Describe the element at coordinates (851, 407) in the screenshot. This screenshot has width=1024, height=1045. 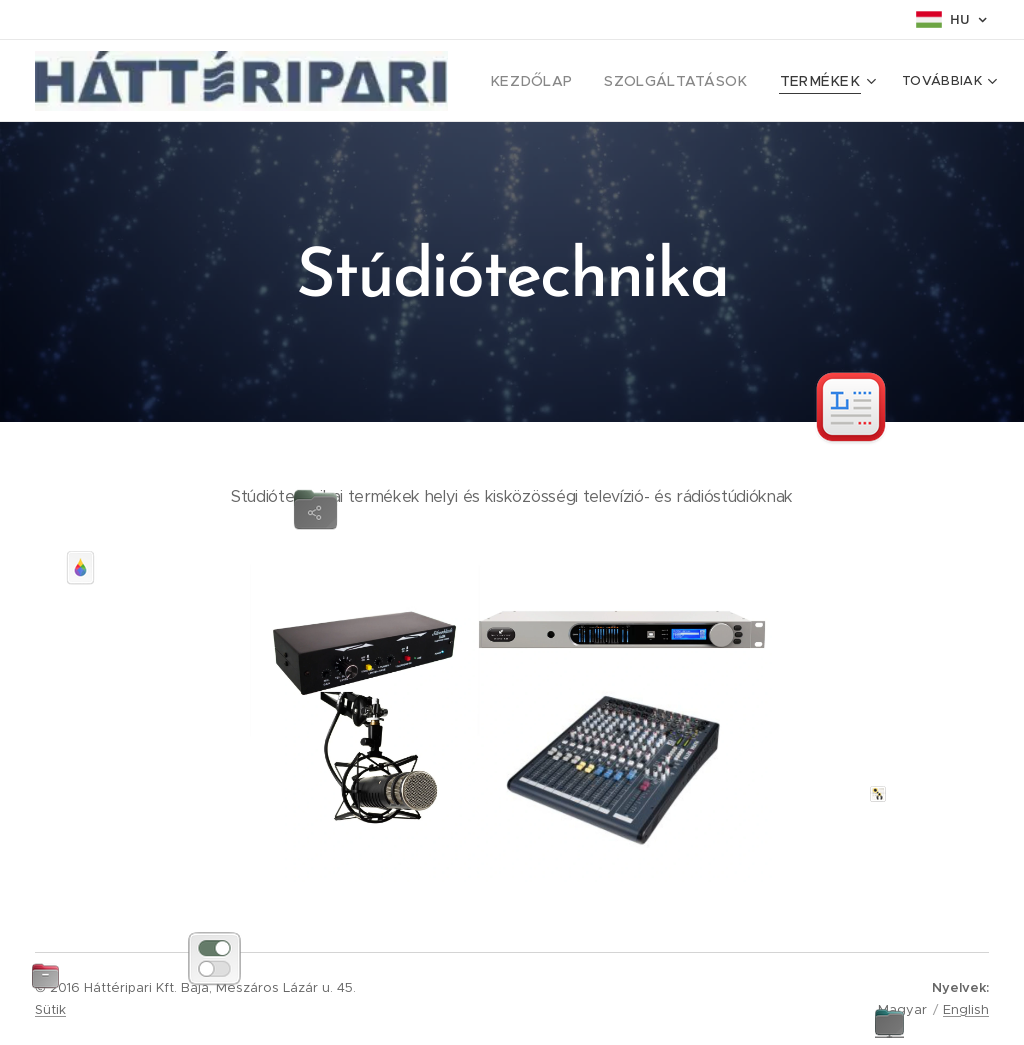
I see `open Lorem placeholder text generator app` at that location.